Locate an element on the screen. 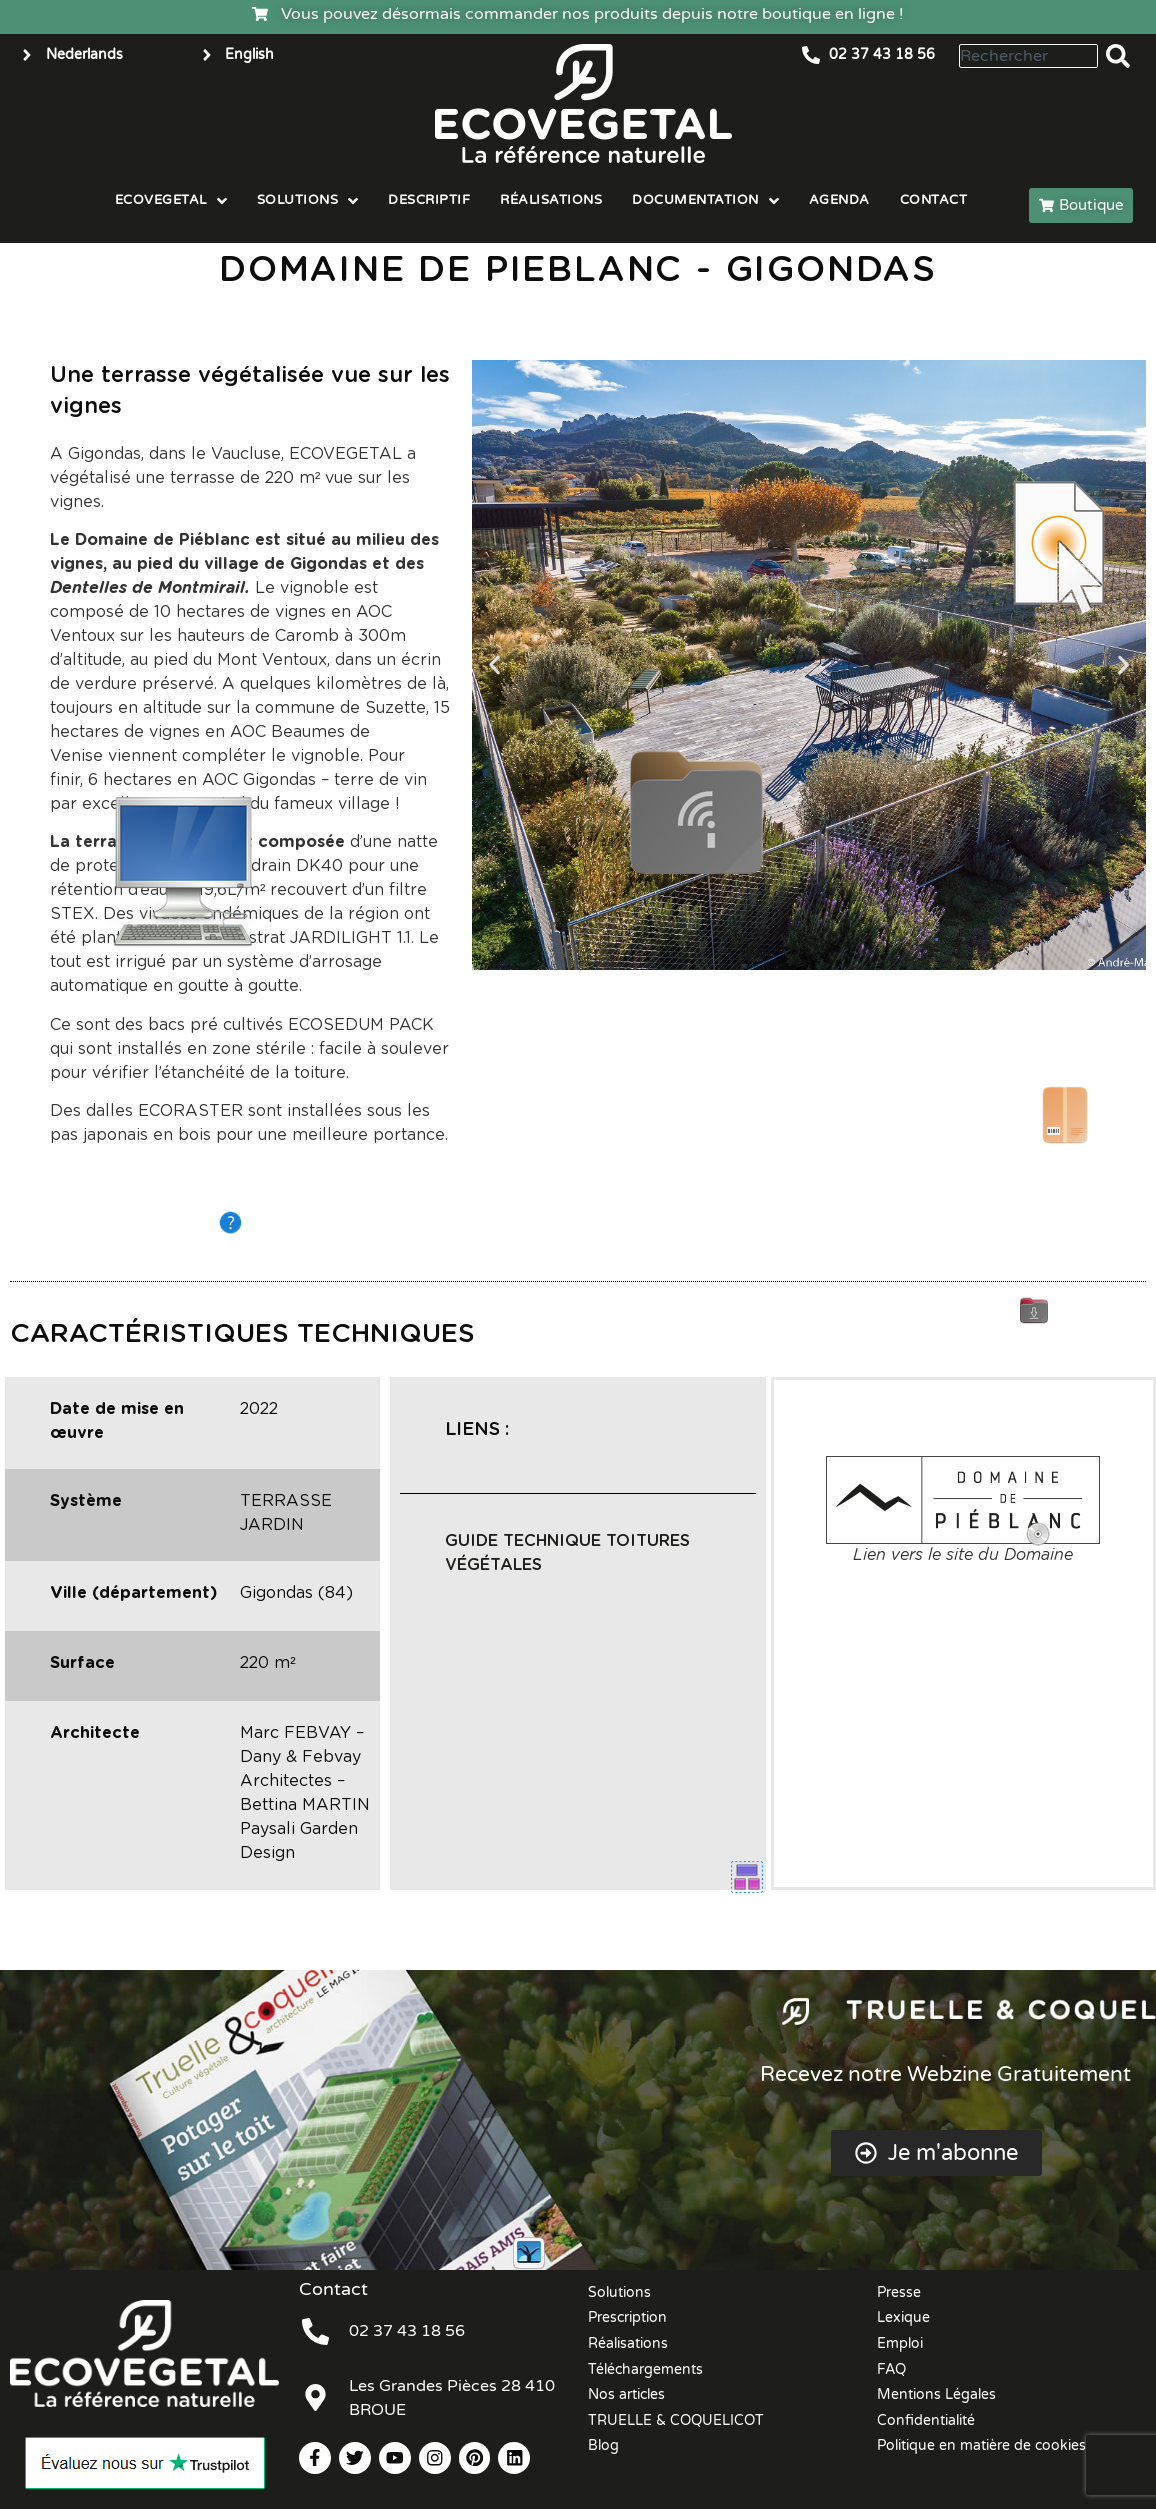 The image size is (1156, 2509). access your downloads folder is located at coordinates (1034, 1310).